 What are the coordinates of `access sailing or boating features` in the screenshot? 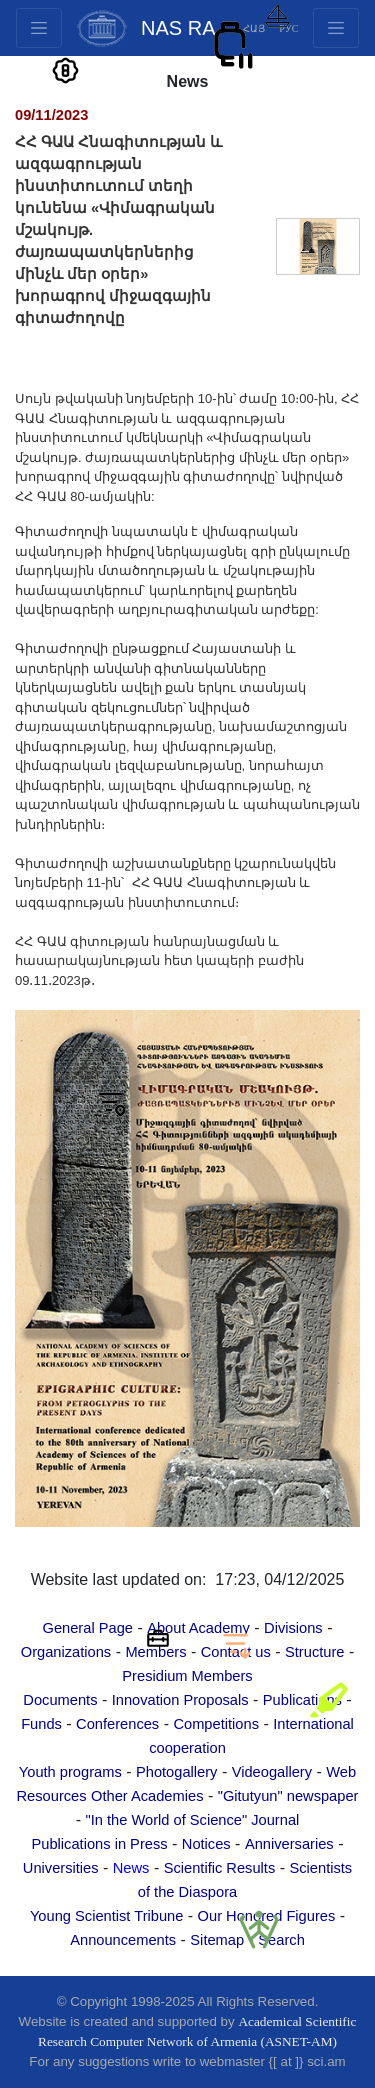 It's located at (277, 17).